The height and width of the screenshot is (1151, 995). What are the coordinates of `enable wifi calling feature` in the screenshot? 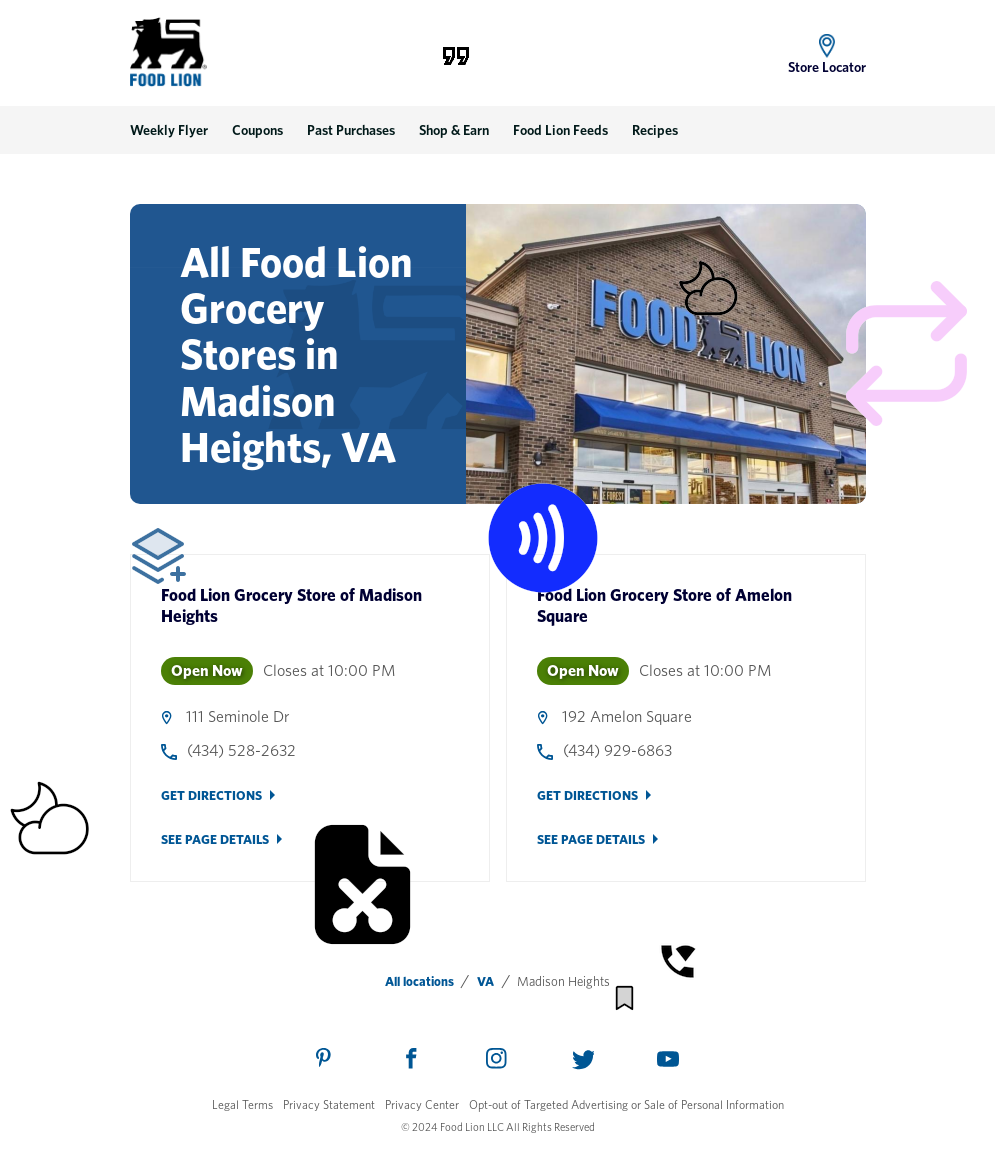 It's located at (677, 961).